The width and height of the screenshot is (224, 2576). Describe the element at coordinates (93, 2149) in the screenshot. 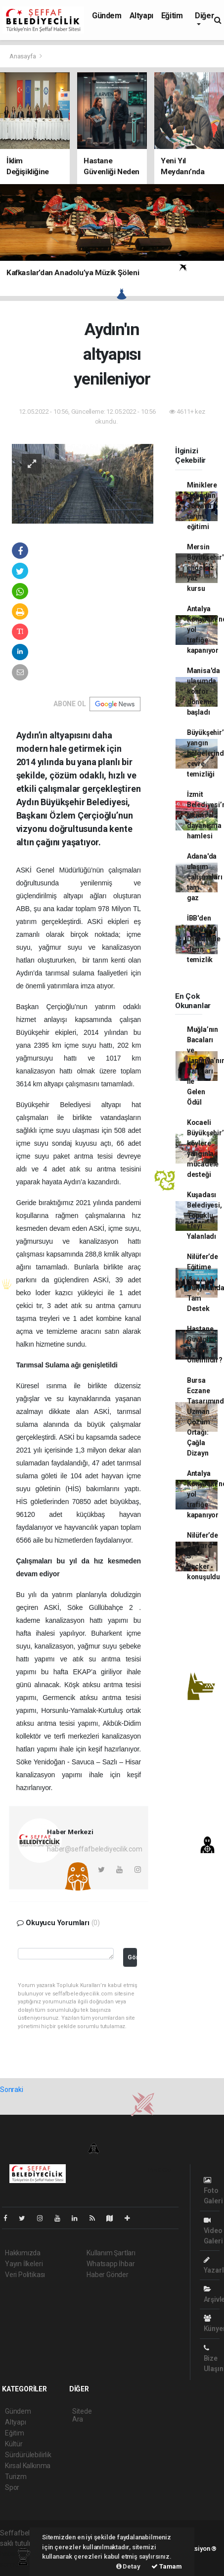

I see `select the cyclops character or creature` at that location.